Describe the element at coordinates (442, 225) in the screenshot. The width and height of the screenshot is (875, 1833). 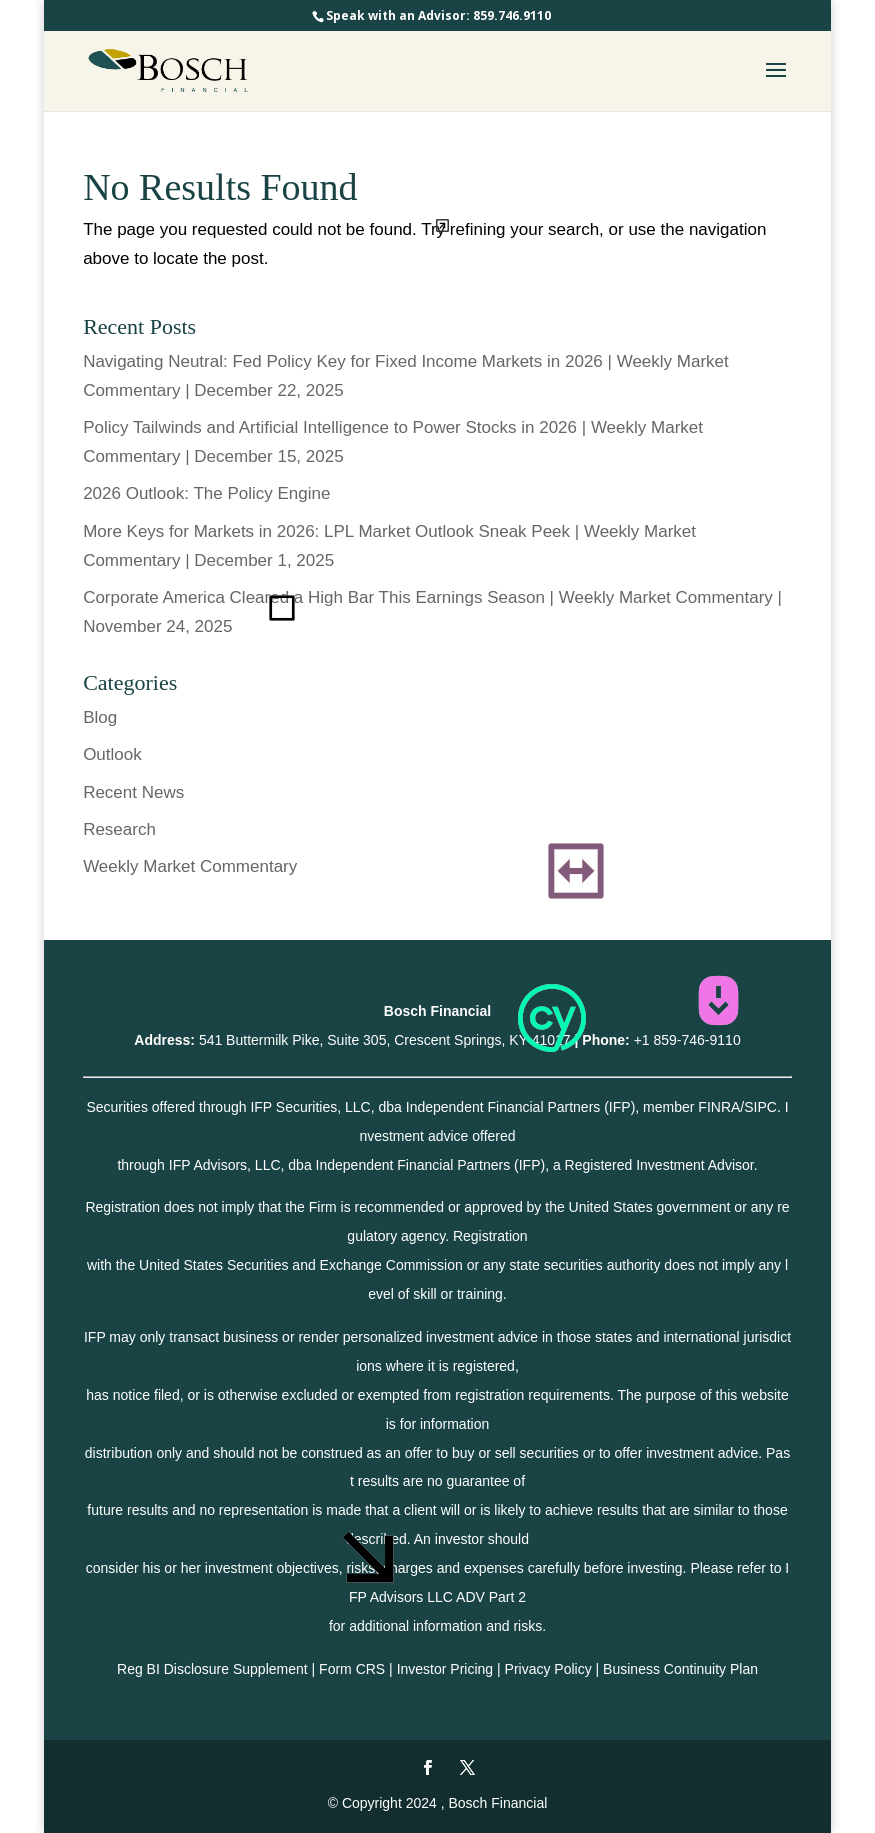
I see `open link in new window` at that location.